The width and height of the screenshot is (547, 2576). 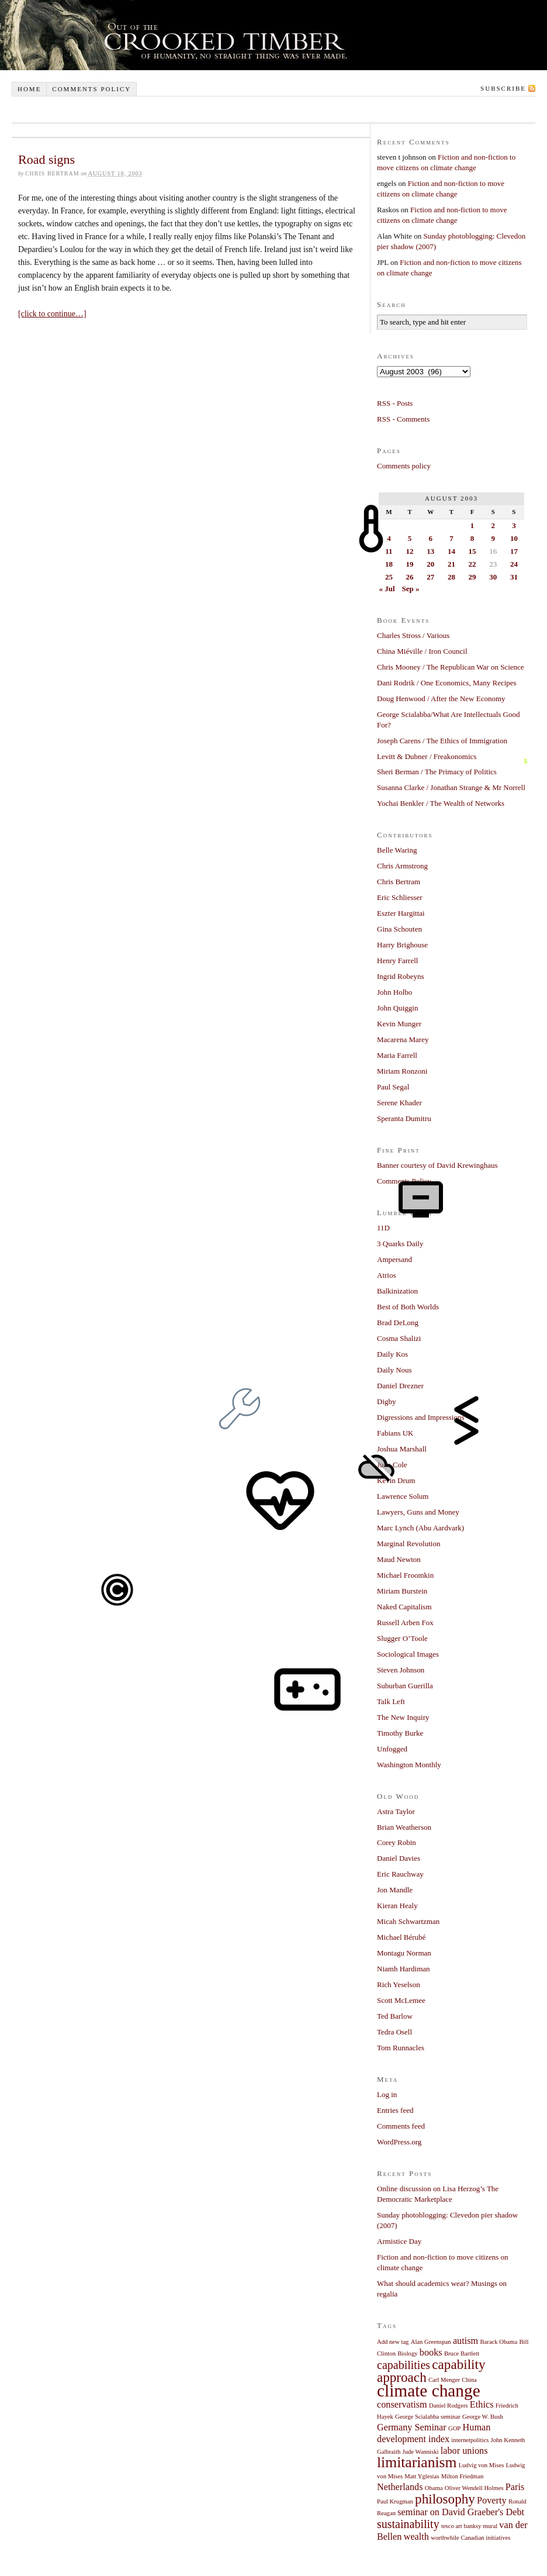 What do you see at coordinates (376, 1467) in the screenshot?
I see `indicates no cloud connection available` at bounding box center [376, 1467].